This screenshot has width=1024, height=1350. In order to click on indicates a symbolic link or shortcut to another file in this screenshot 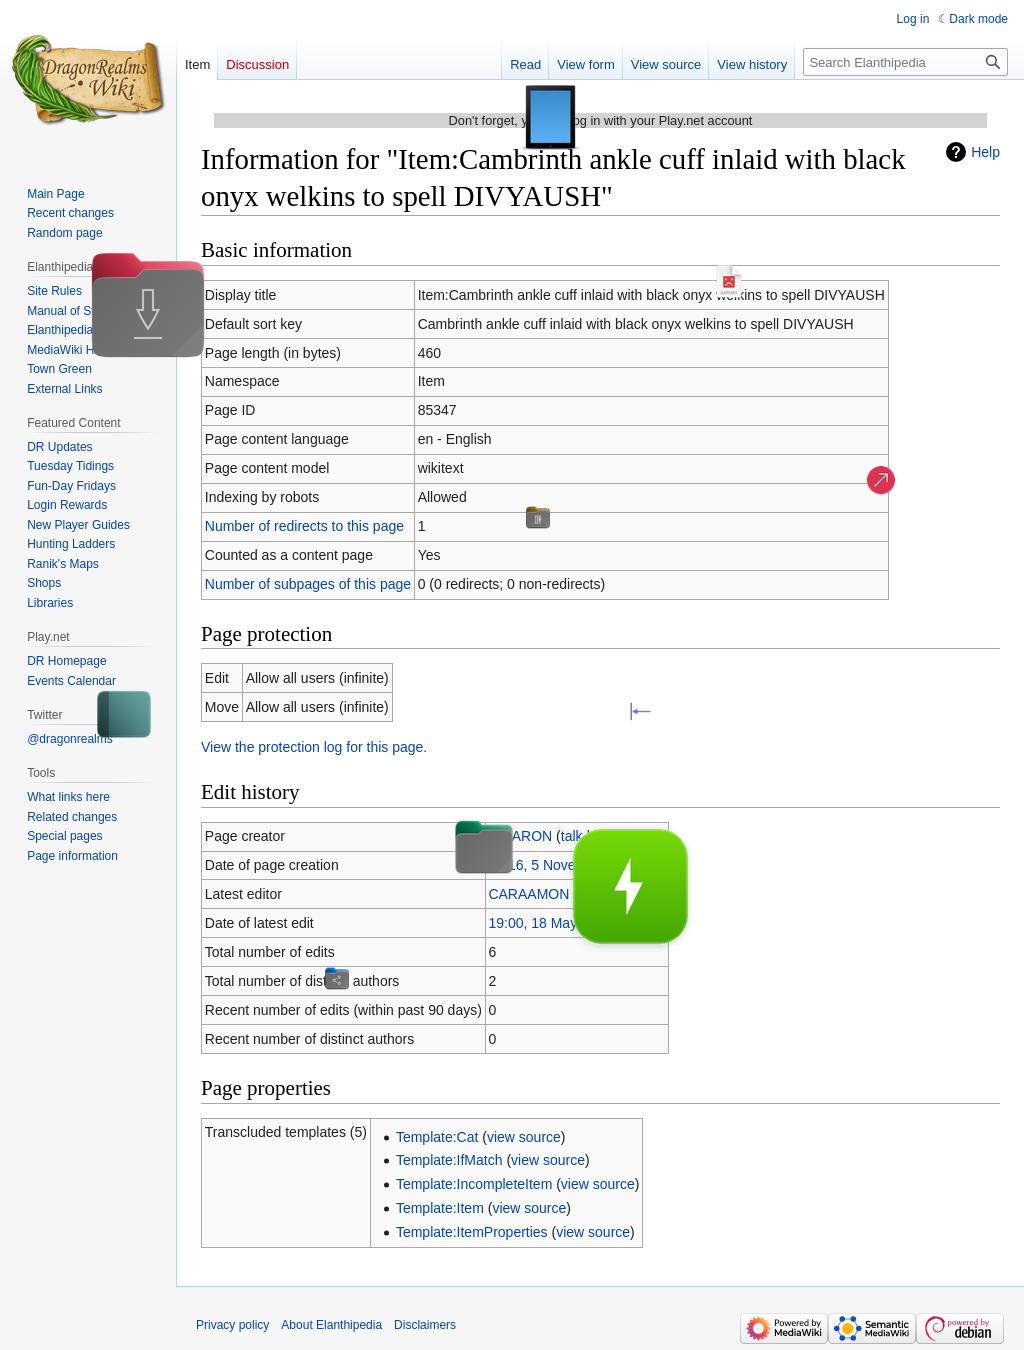, I will do `click(881, 480)`.